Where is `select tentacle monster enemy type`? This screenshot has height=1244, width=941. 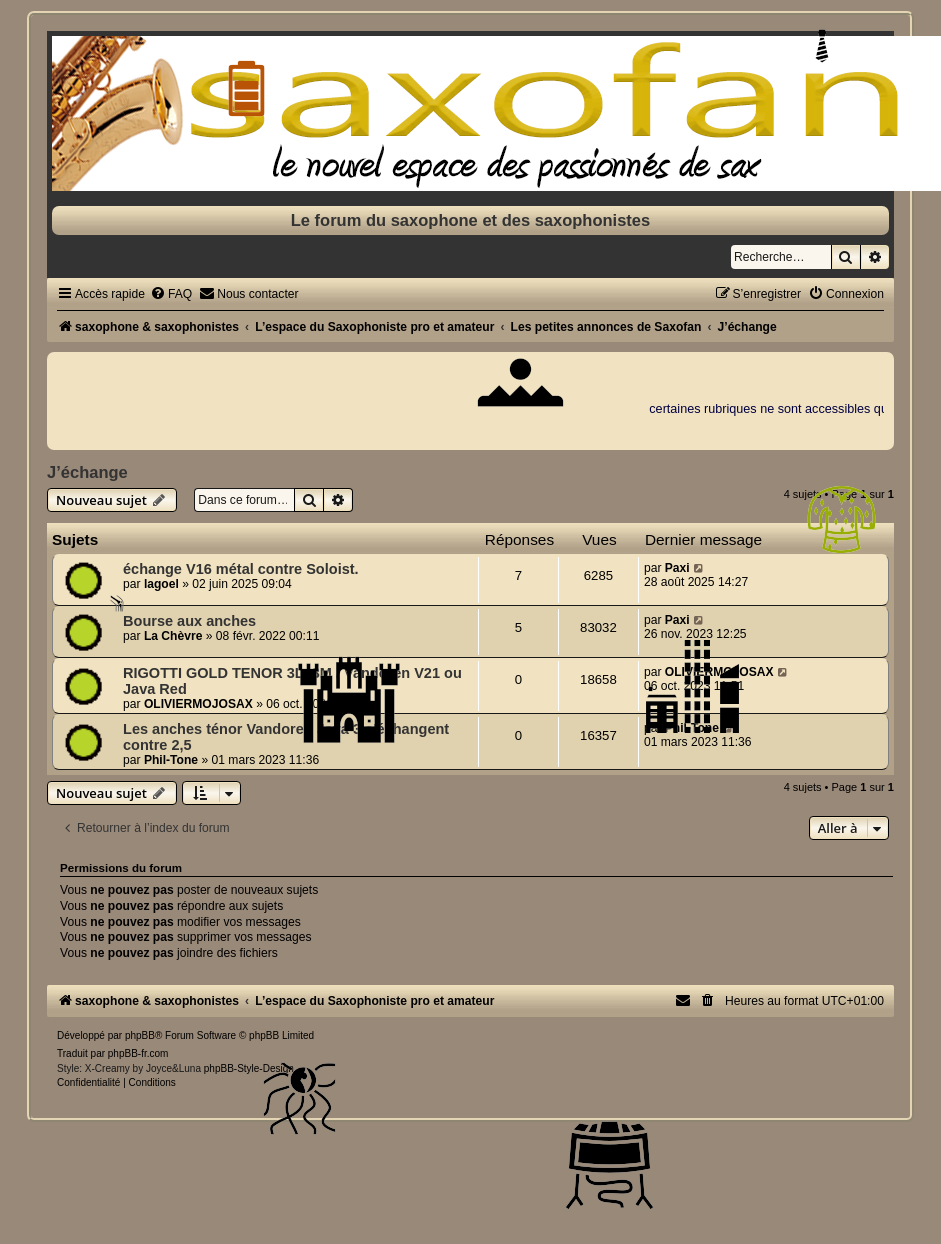
select tentacle monster enemy type is located at coordinates (299, 1098).